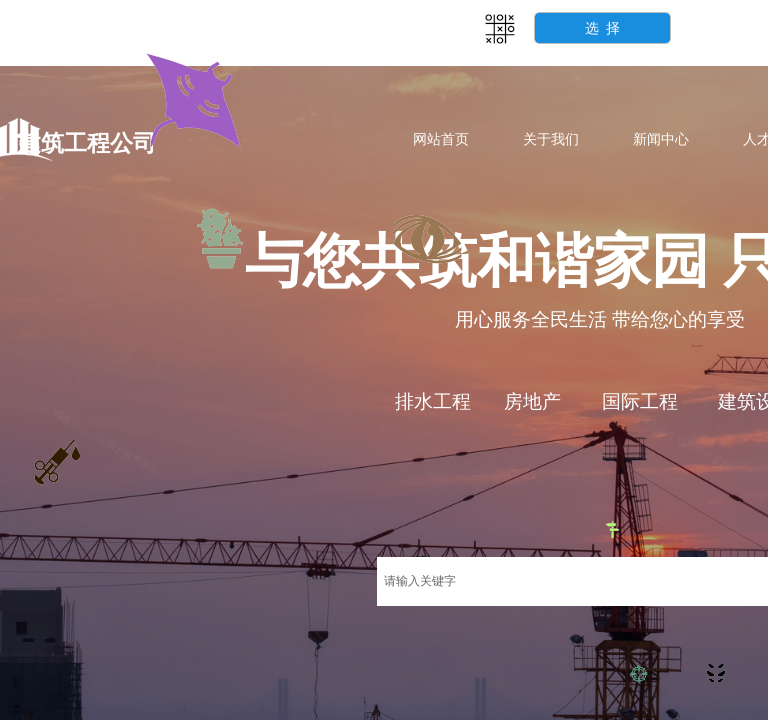  Describe the element at coordinates (639, 674) in the screenshot. I see `represents a lamprey or parasitic creature in a game` at that location.